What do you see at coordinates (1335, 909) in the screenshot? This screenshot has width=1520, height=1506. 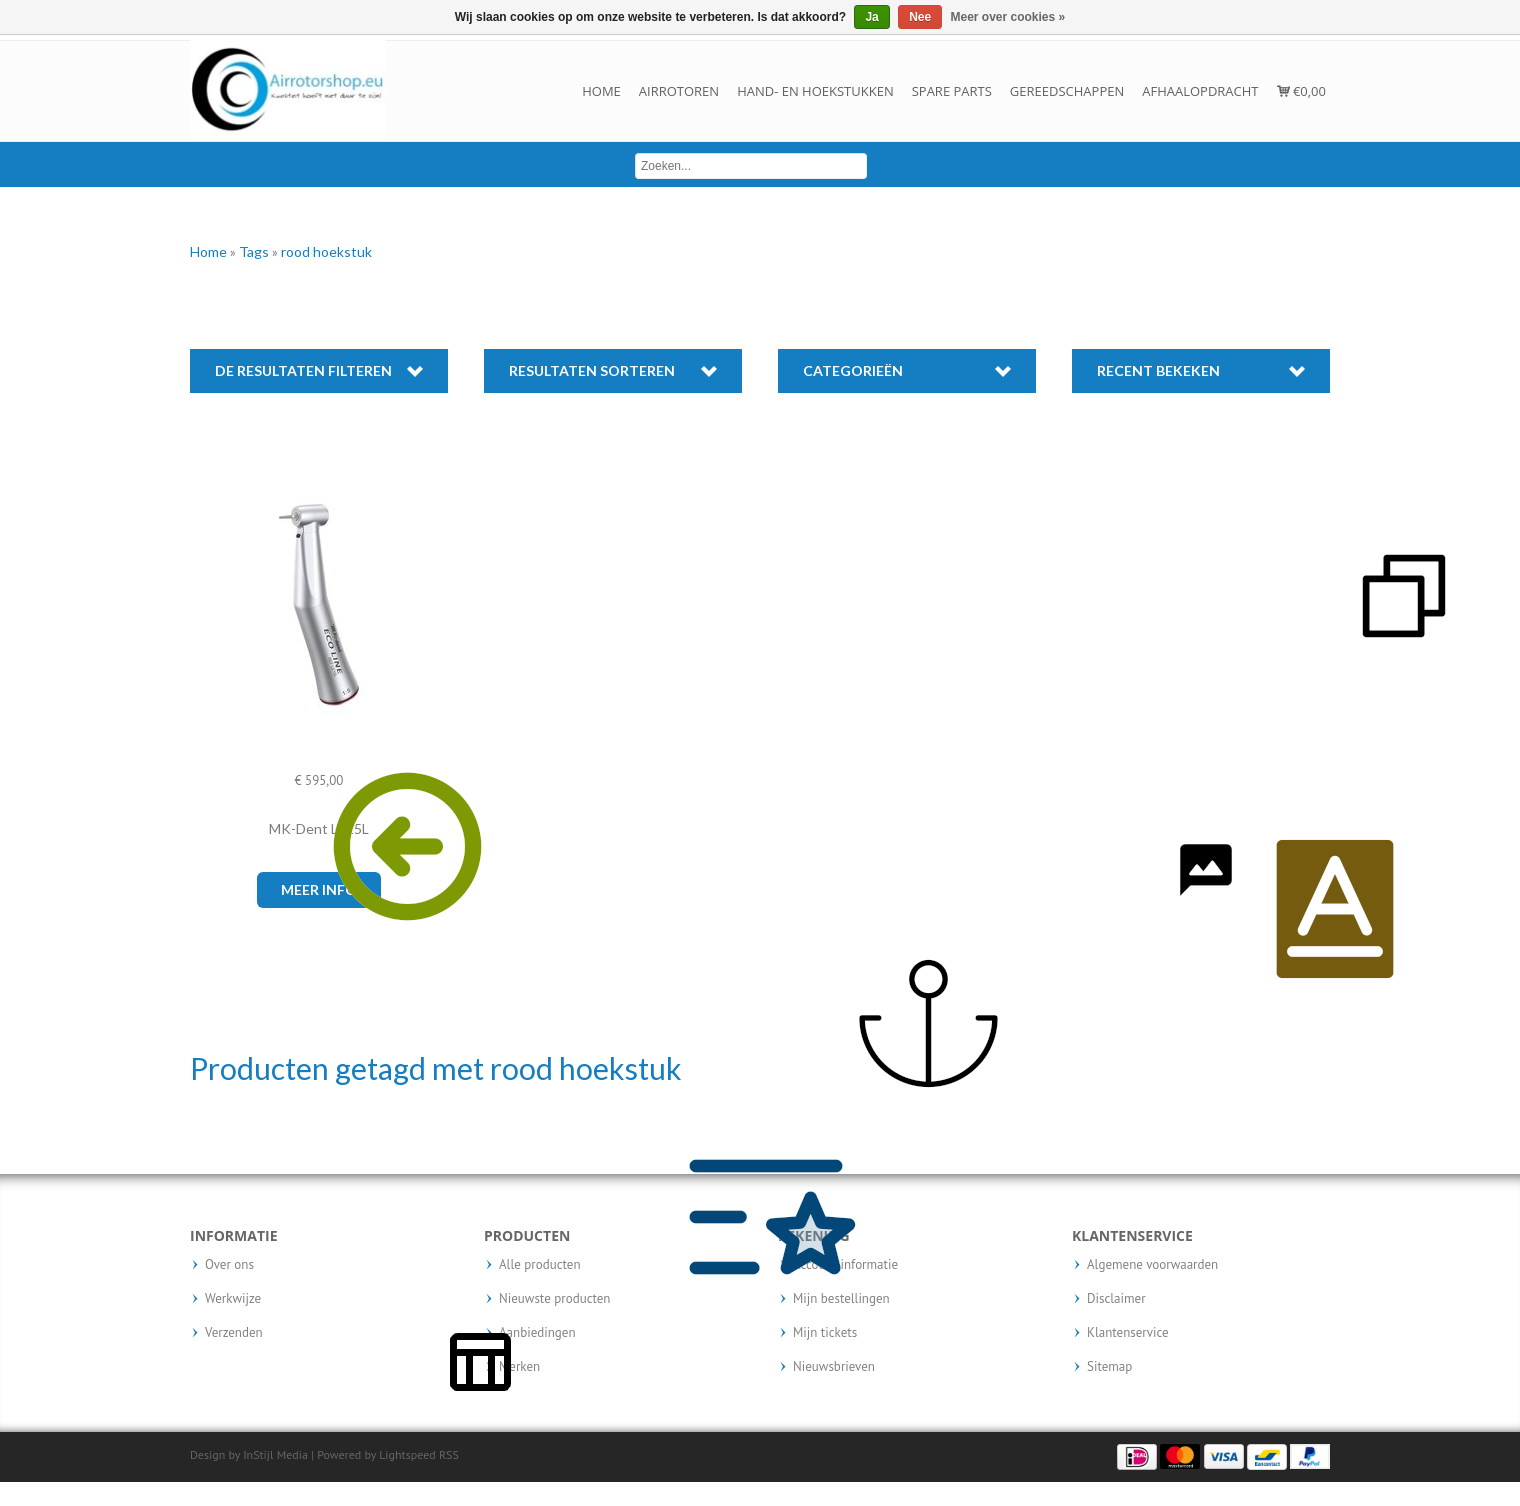 I see `apply underline formatting to text` at bounding box center [1335, 909].